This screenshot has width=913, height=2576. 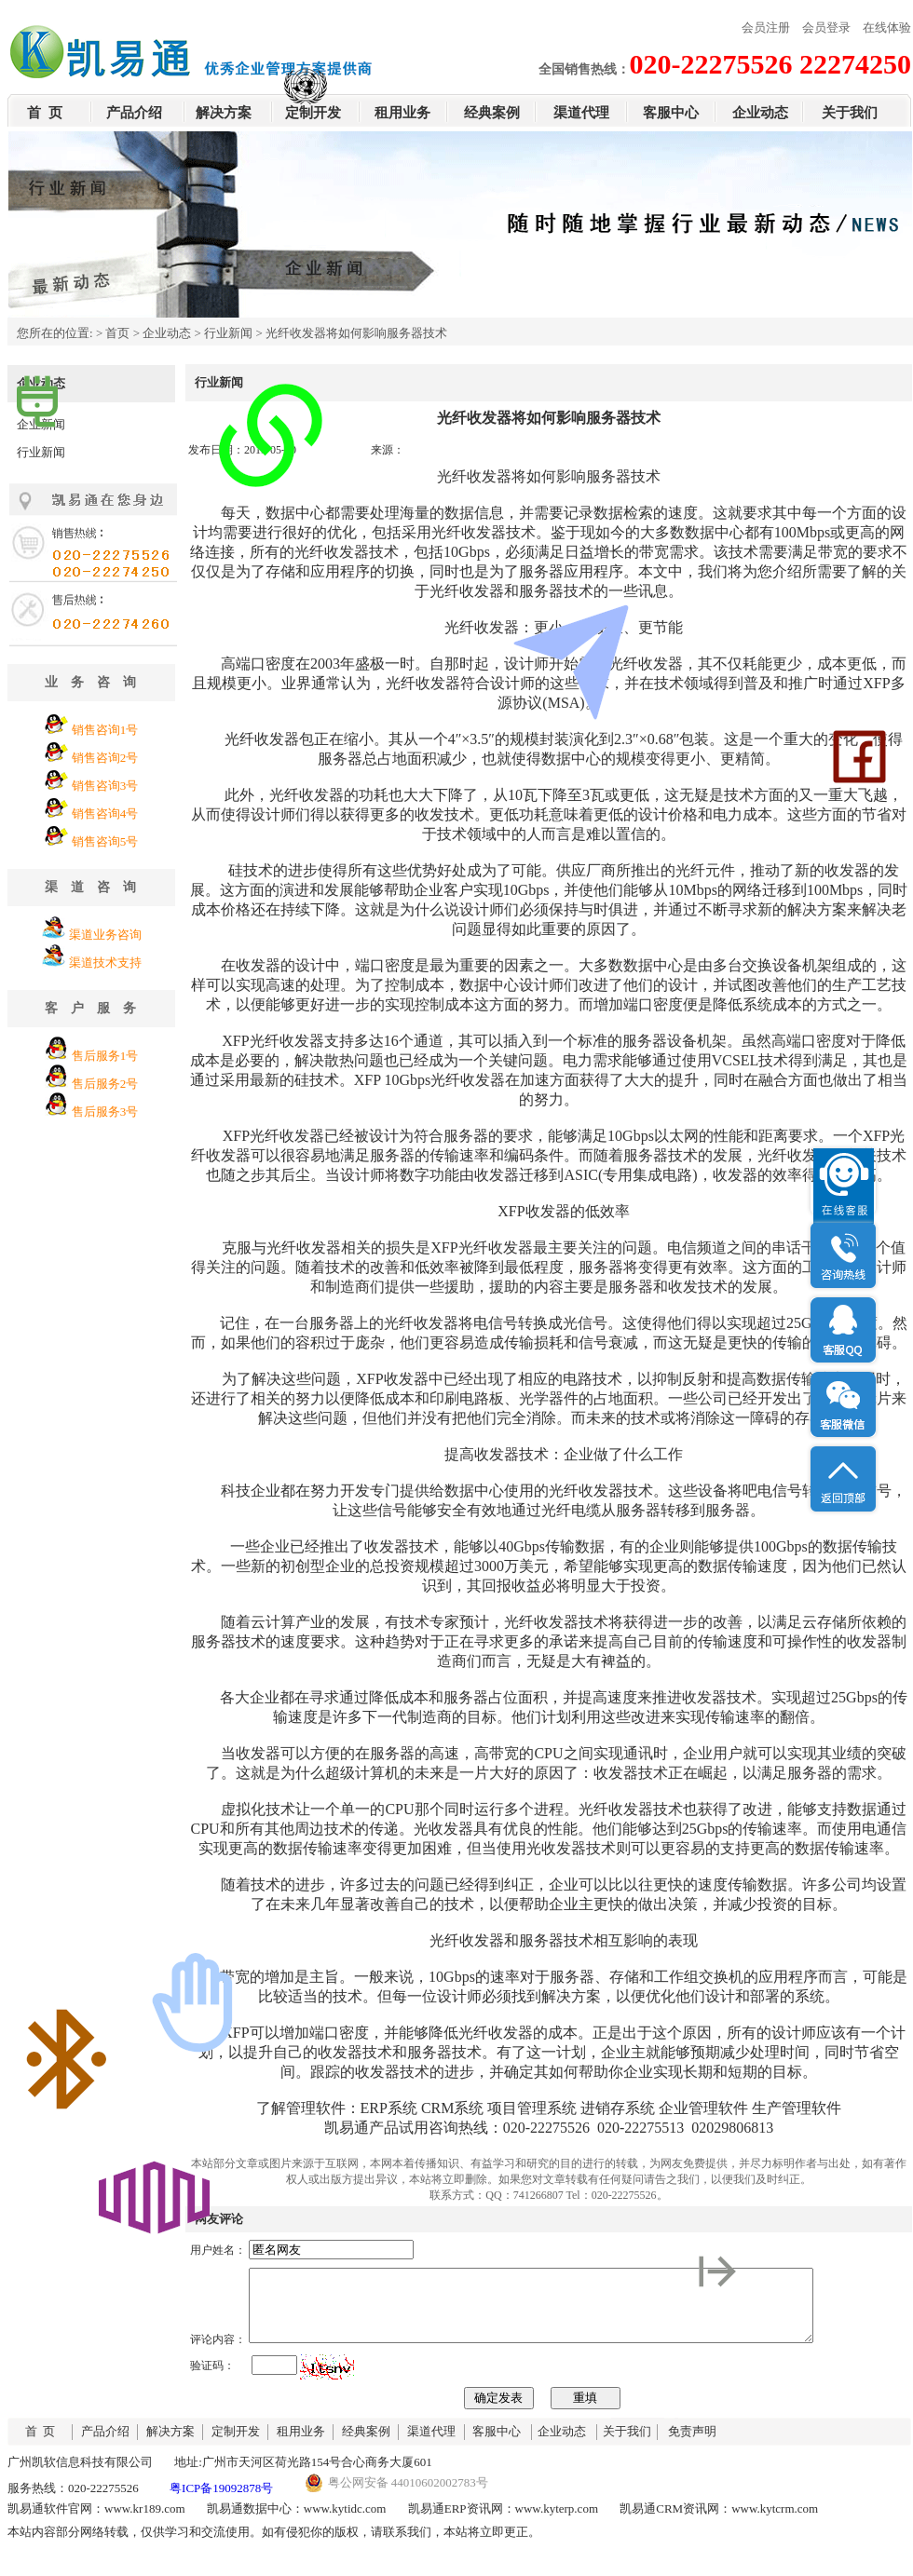 I want to click on stop or pause current action, so click(x=193, y=2004).